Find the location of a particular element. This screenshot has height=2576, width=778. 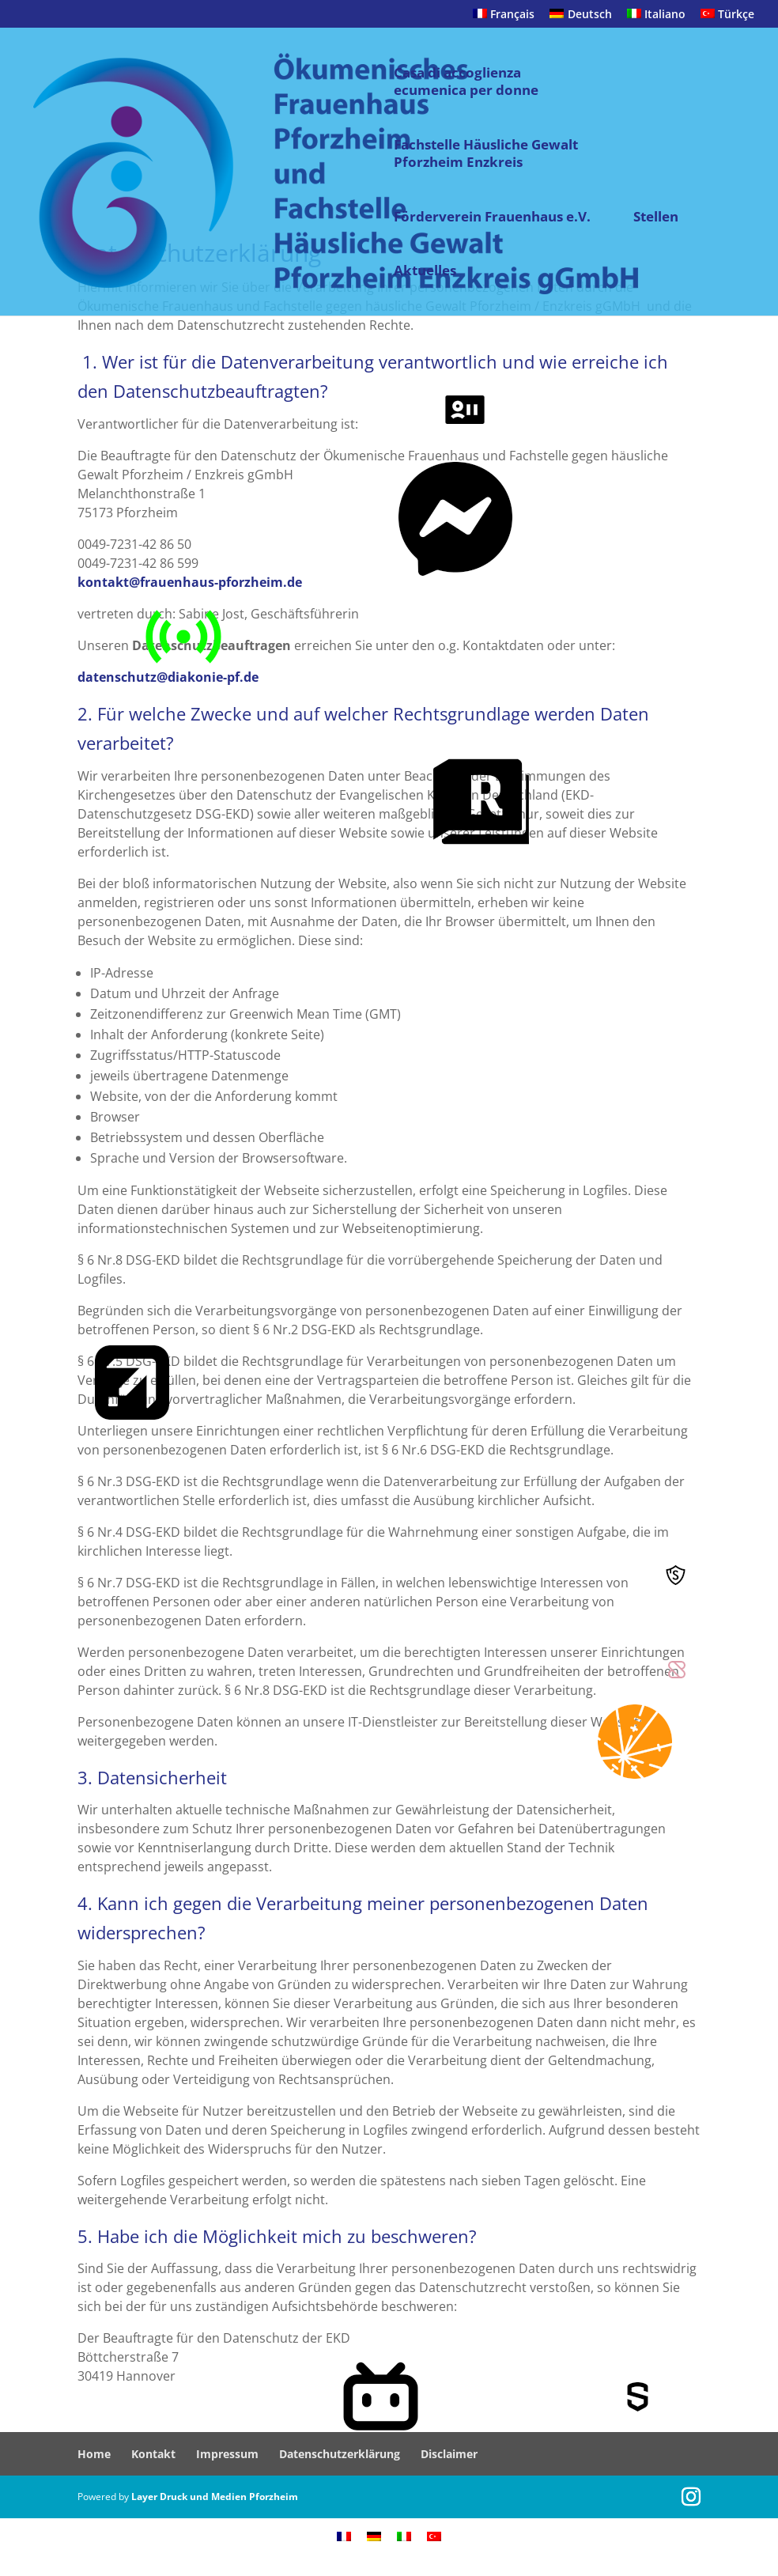

symphony messaging platform logo is located at coordinates (637, 2396).